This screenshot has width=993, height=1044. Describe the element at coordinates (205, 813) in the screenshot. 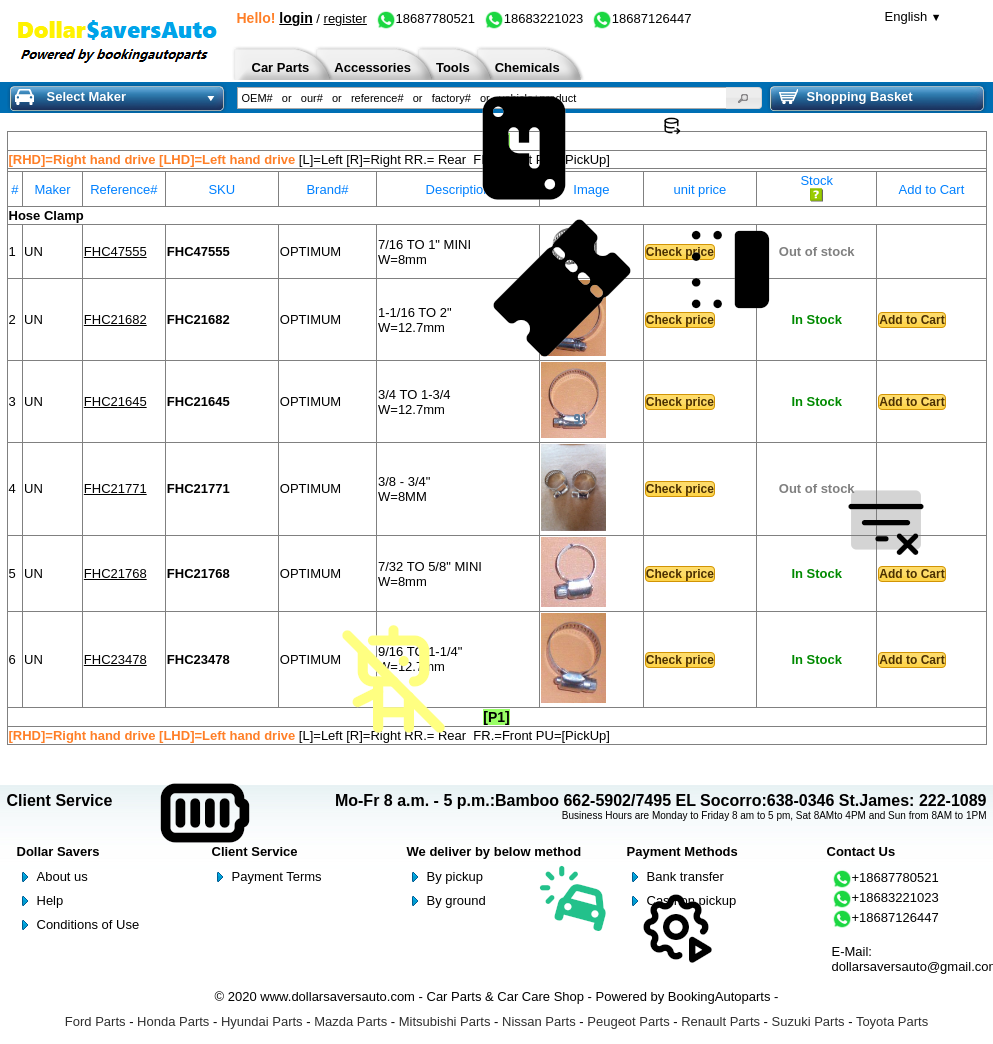

I see `indicates full or nearly full battery level` at that location.